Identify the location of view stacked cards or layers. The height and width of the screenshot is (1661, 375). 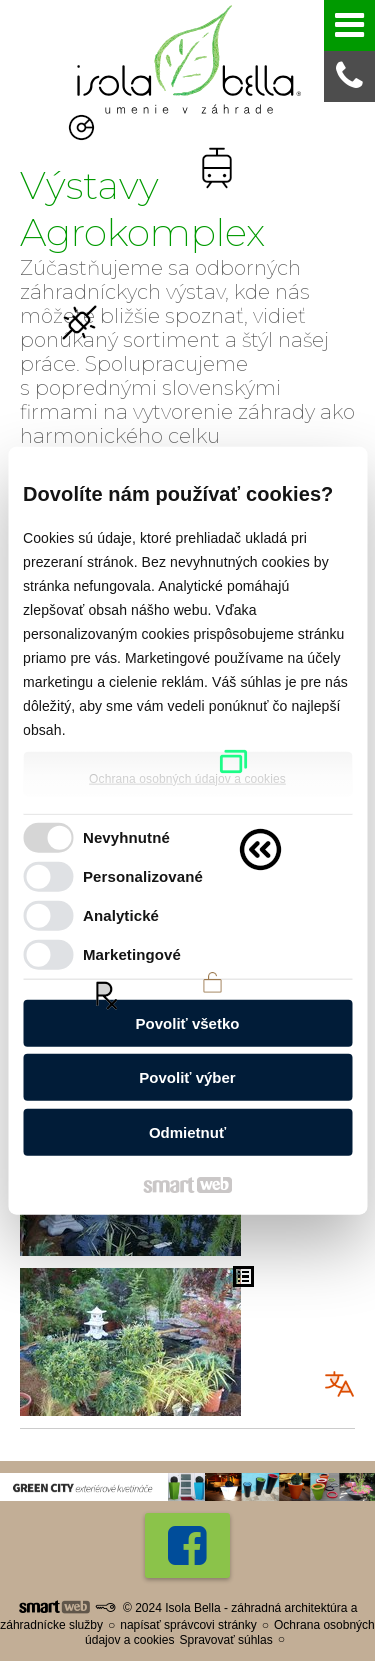
(233, 761).